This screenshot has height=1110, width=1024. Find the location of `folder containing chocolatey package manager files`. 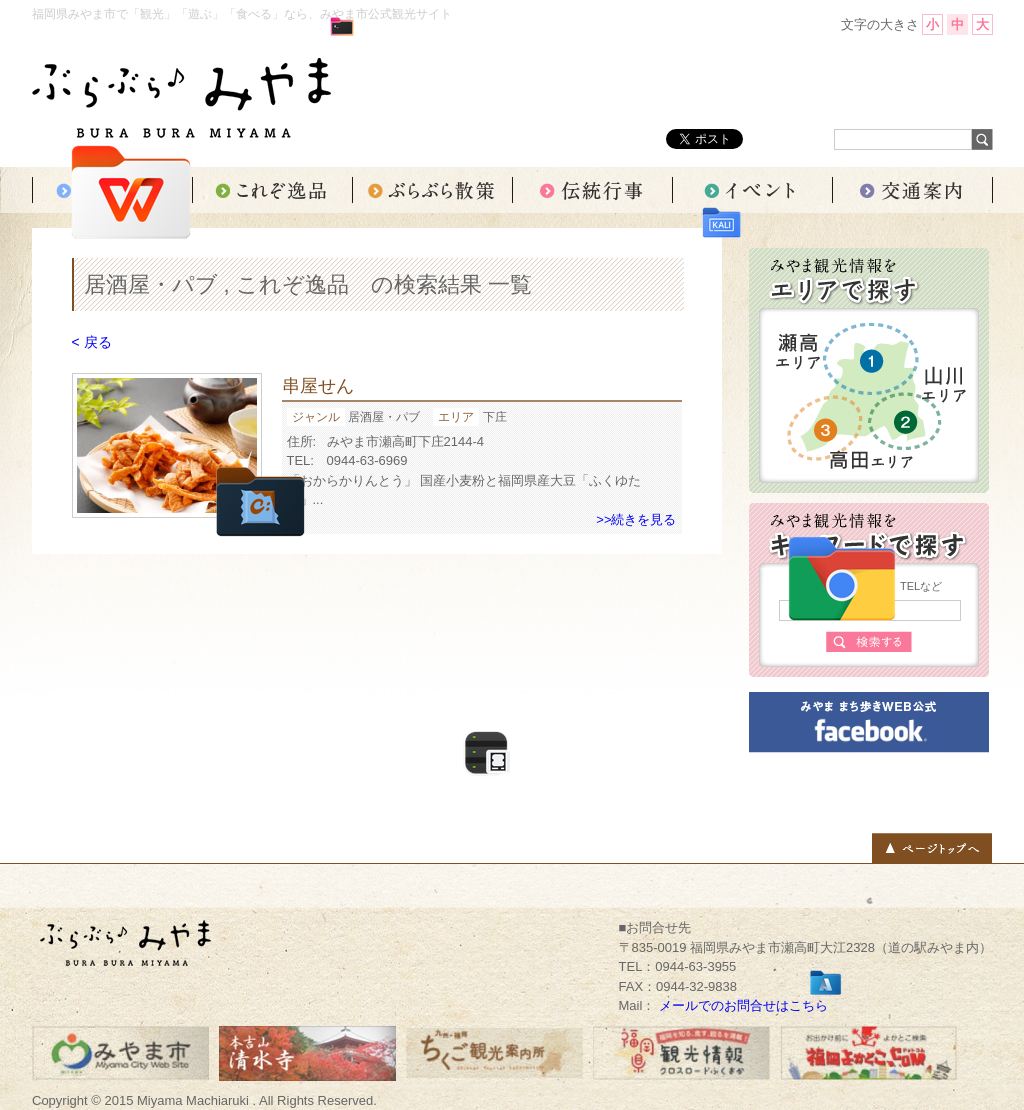

folder containing chocolatey package manager files is located at coordinates (260, 504).